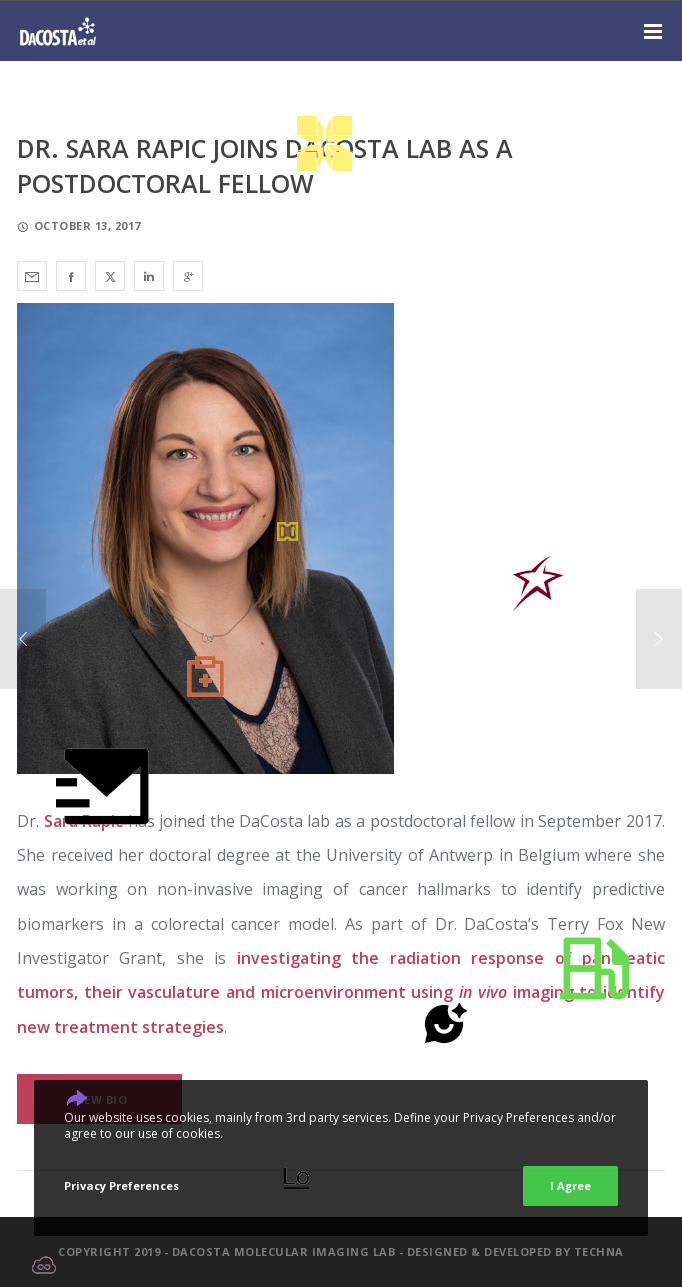 This screenshot has height=1287, width=682. Describe the element at coordinates (538, 584) in the screenshot. I see `air transat airline branding logo` at that location.